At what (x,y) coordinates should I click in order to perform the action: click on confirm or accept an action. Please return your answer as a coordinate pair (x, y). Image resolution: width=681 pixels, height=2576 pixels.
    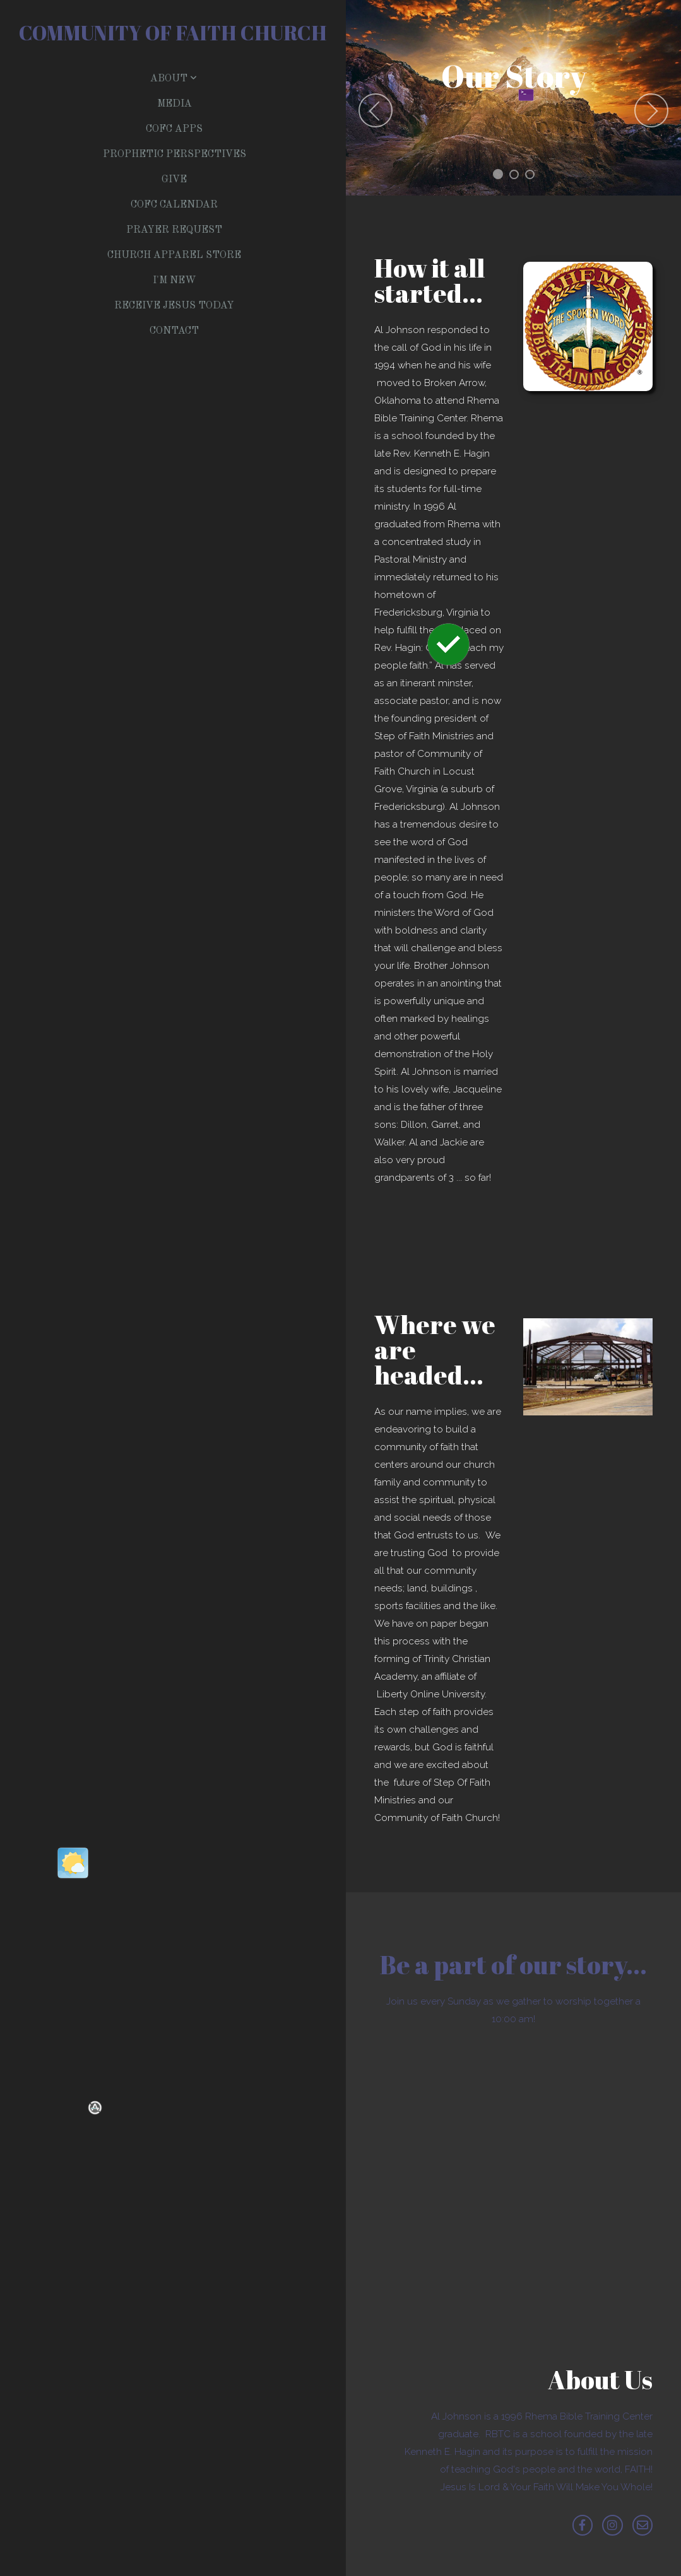
    Looking at the image, I should click on (448, 644).